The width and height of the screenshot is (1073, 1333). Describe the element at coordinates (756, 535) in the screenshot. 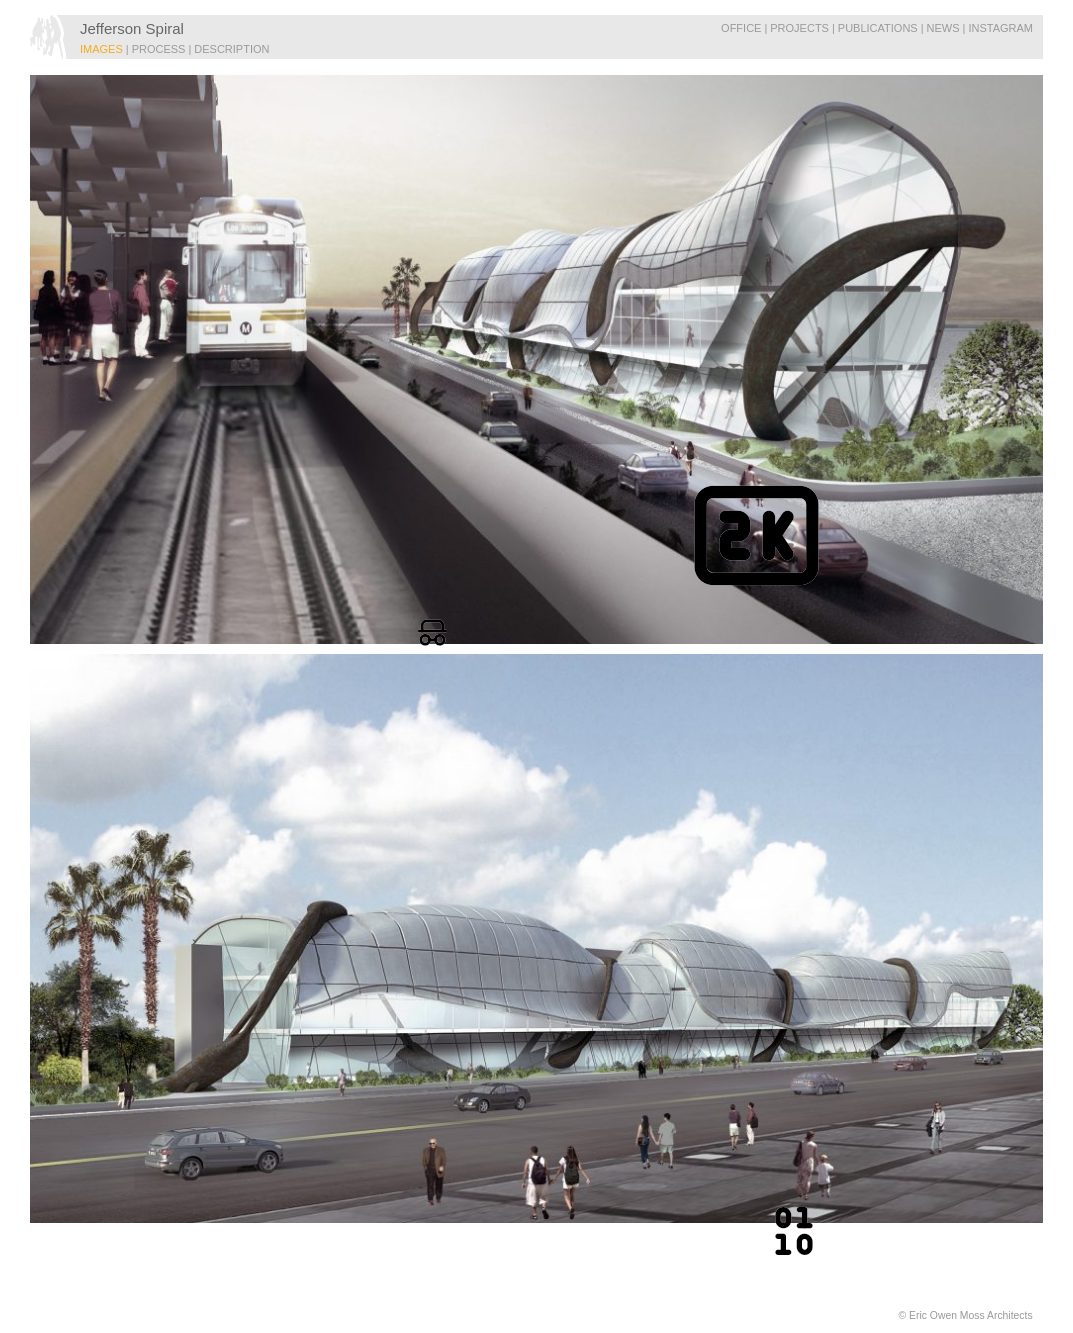

I see `indicates 2K video resolution quality` at that location.